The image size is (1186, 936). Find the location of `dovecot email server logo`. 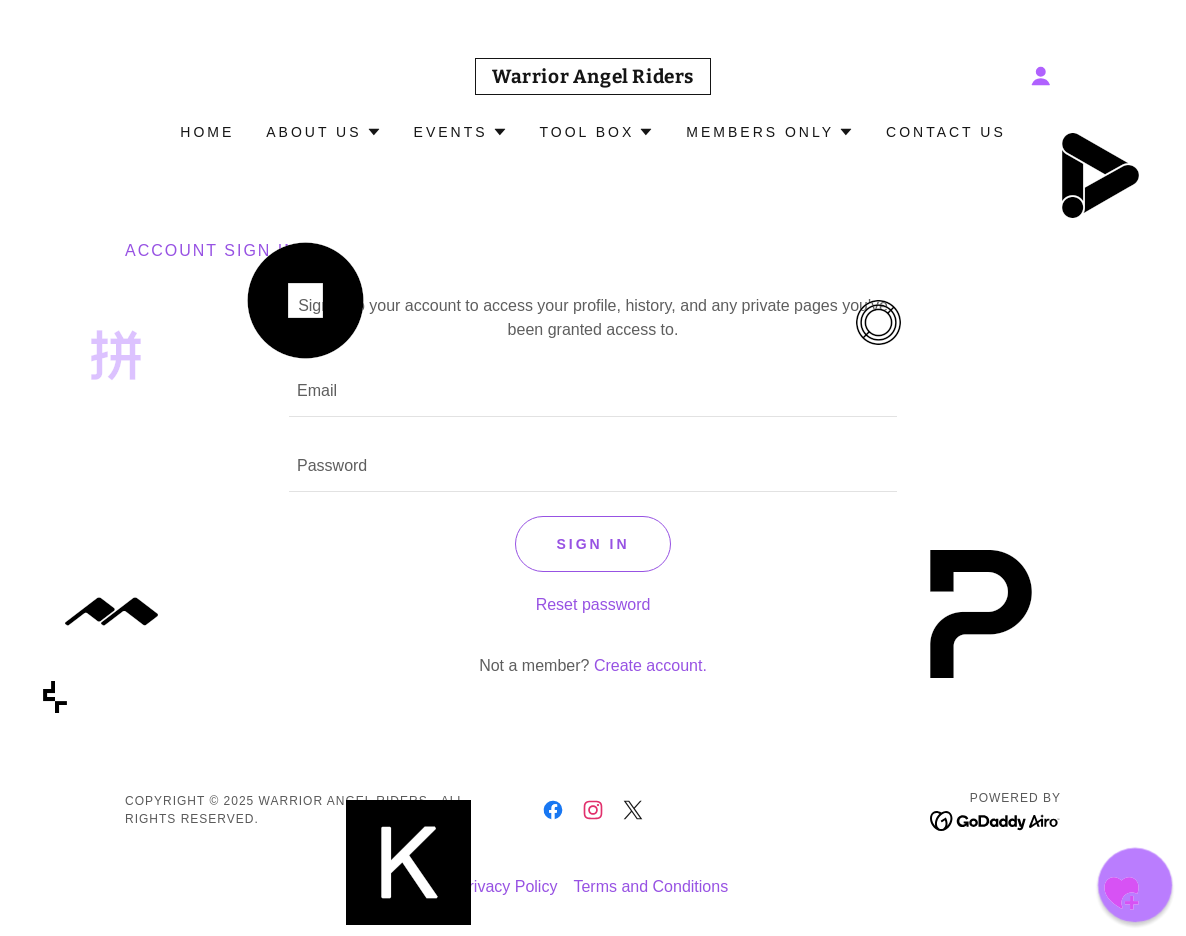

dovecot email server logo is located at coordinates (111, 611).